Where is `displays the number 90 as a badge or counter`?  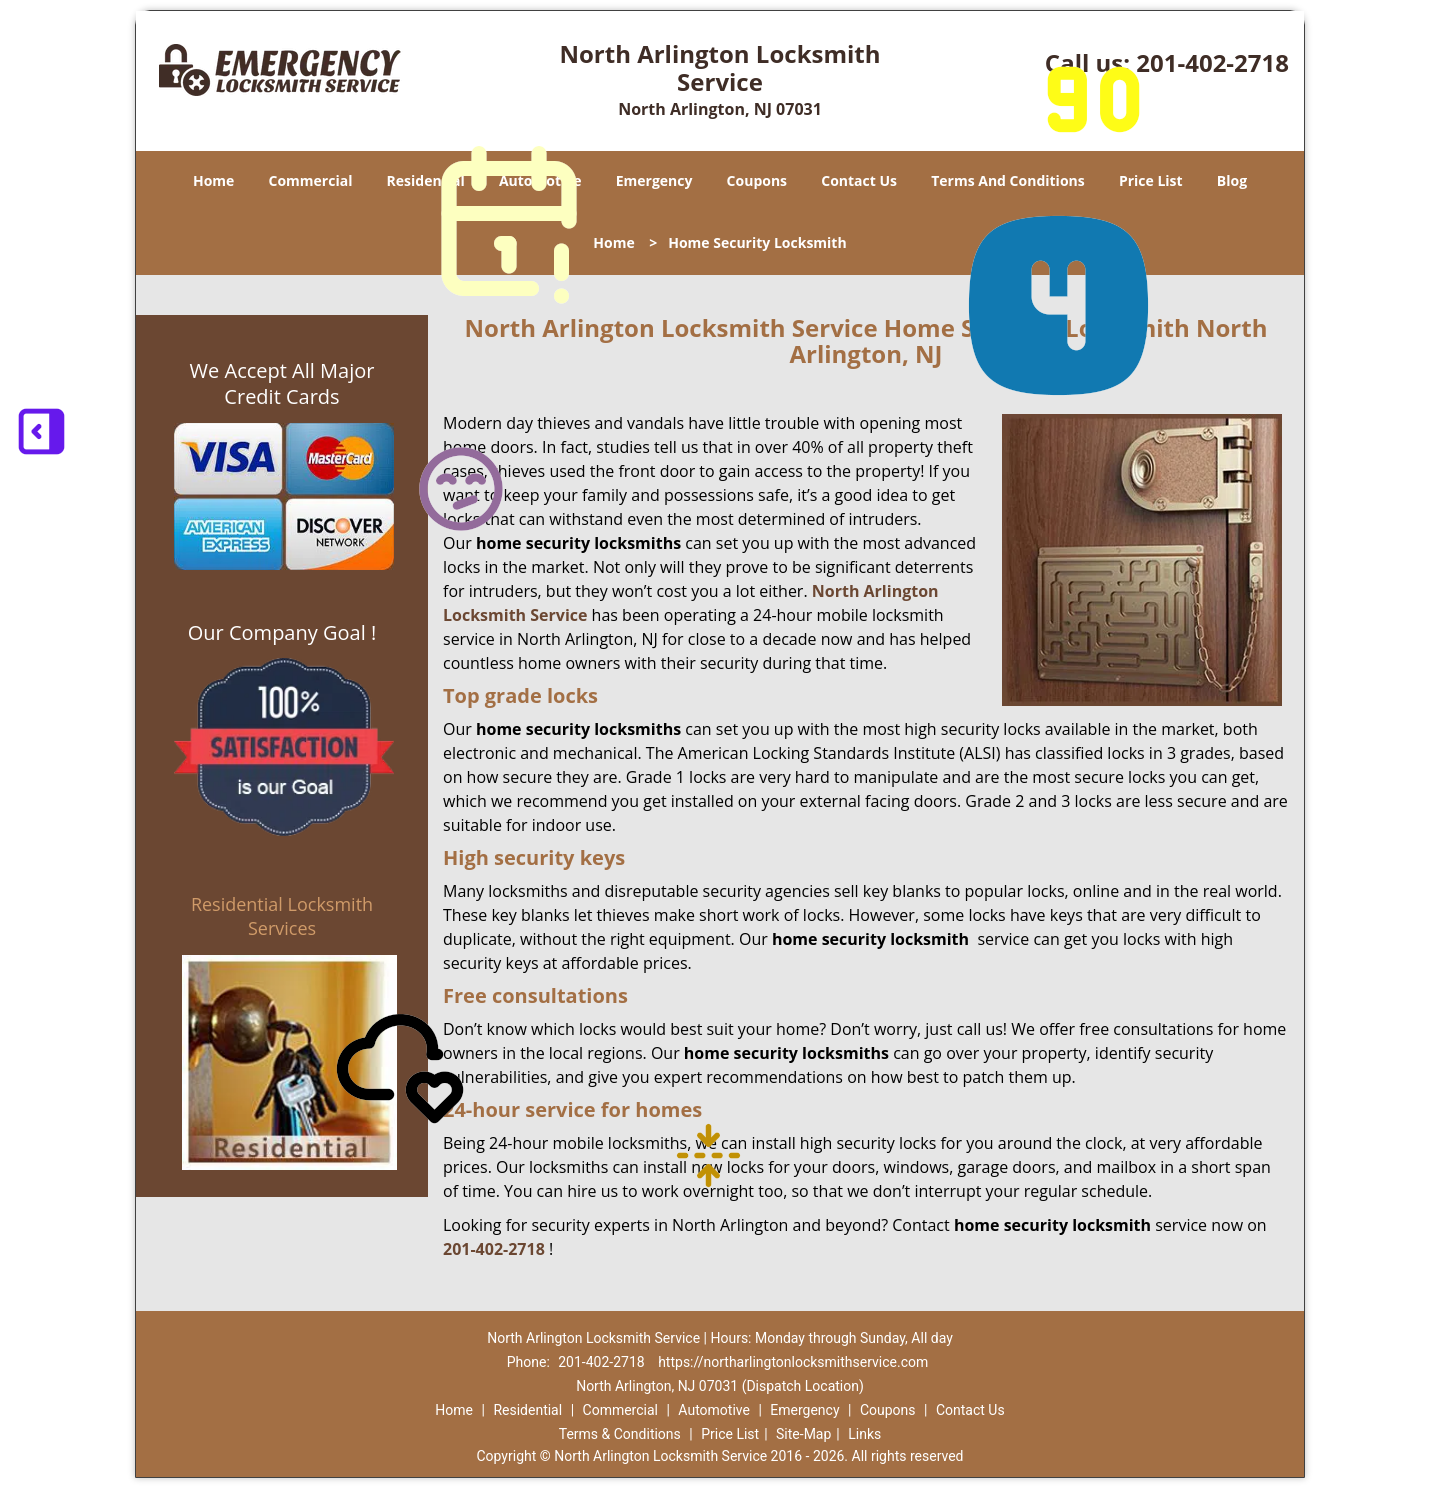
displays the number 90 as a badge or counter is located at coordinates (1093, 99).